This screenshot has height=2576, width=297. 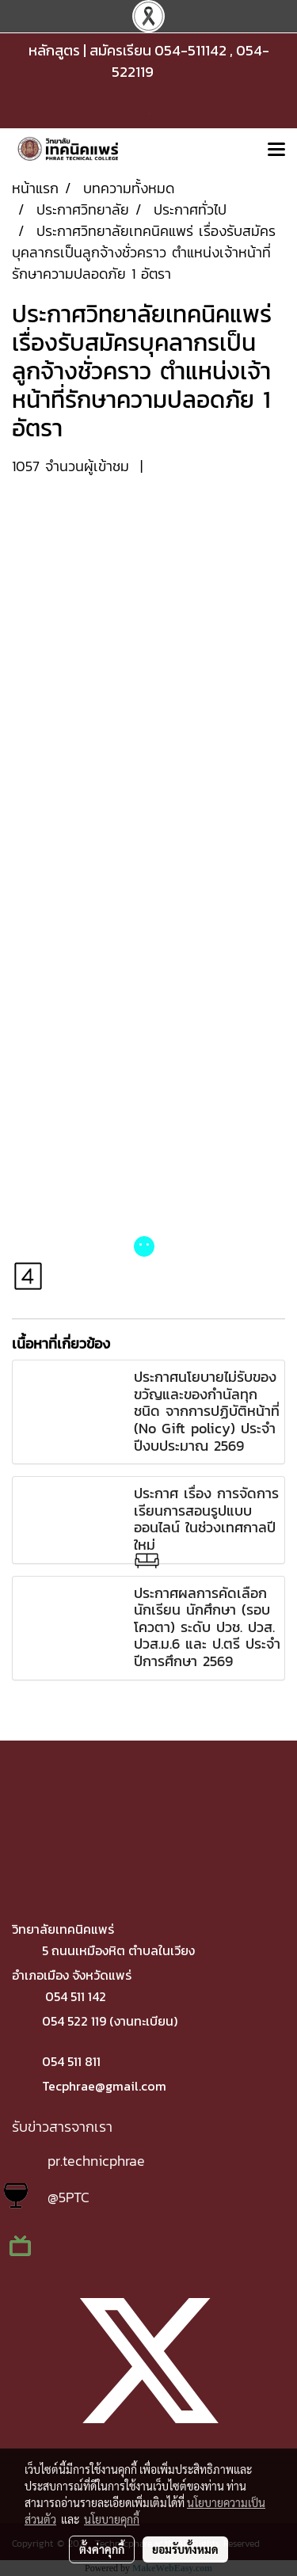 What do you see at coordinates (28, 1276) in the screenshot?
I see `select or input the number four` at bounding box center [28, 1276].